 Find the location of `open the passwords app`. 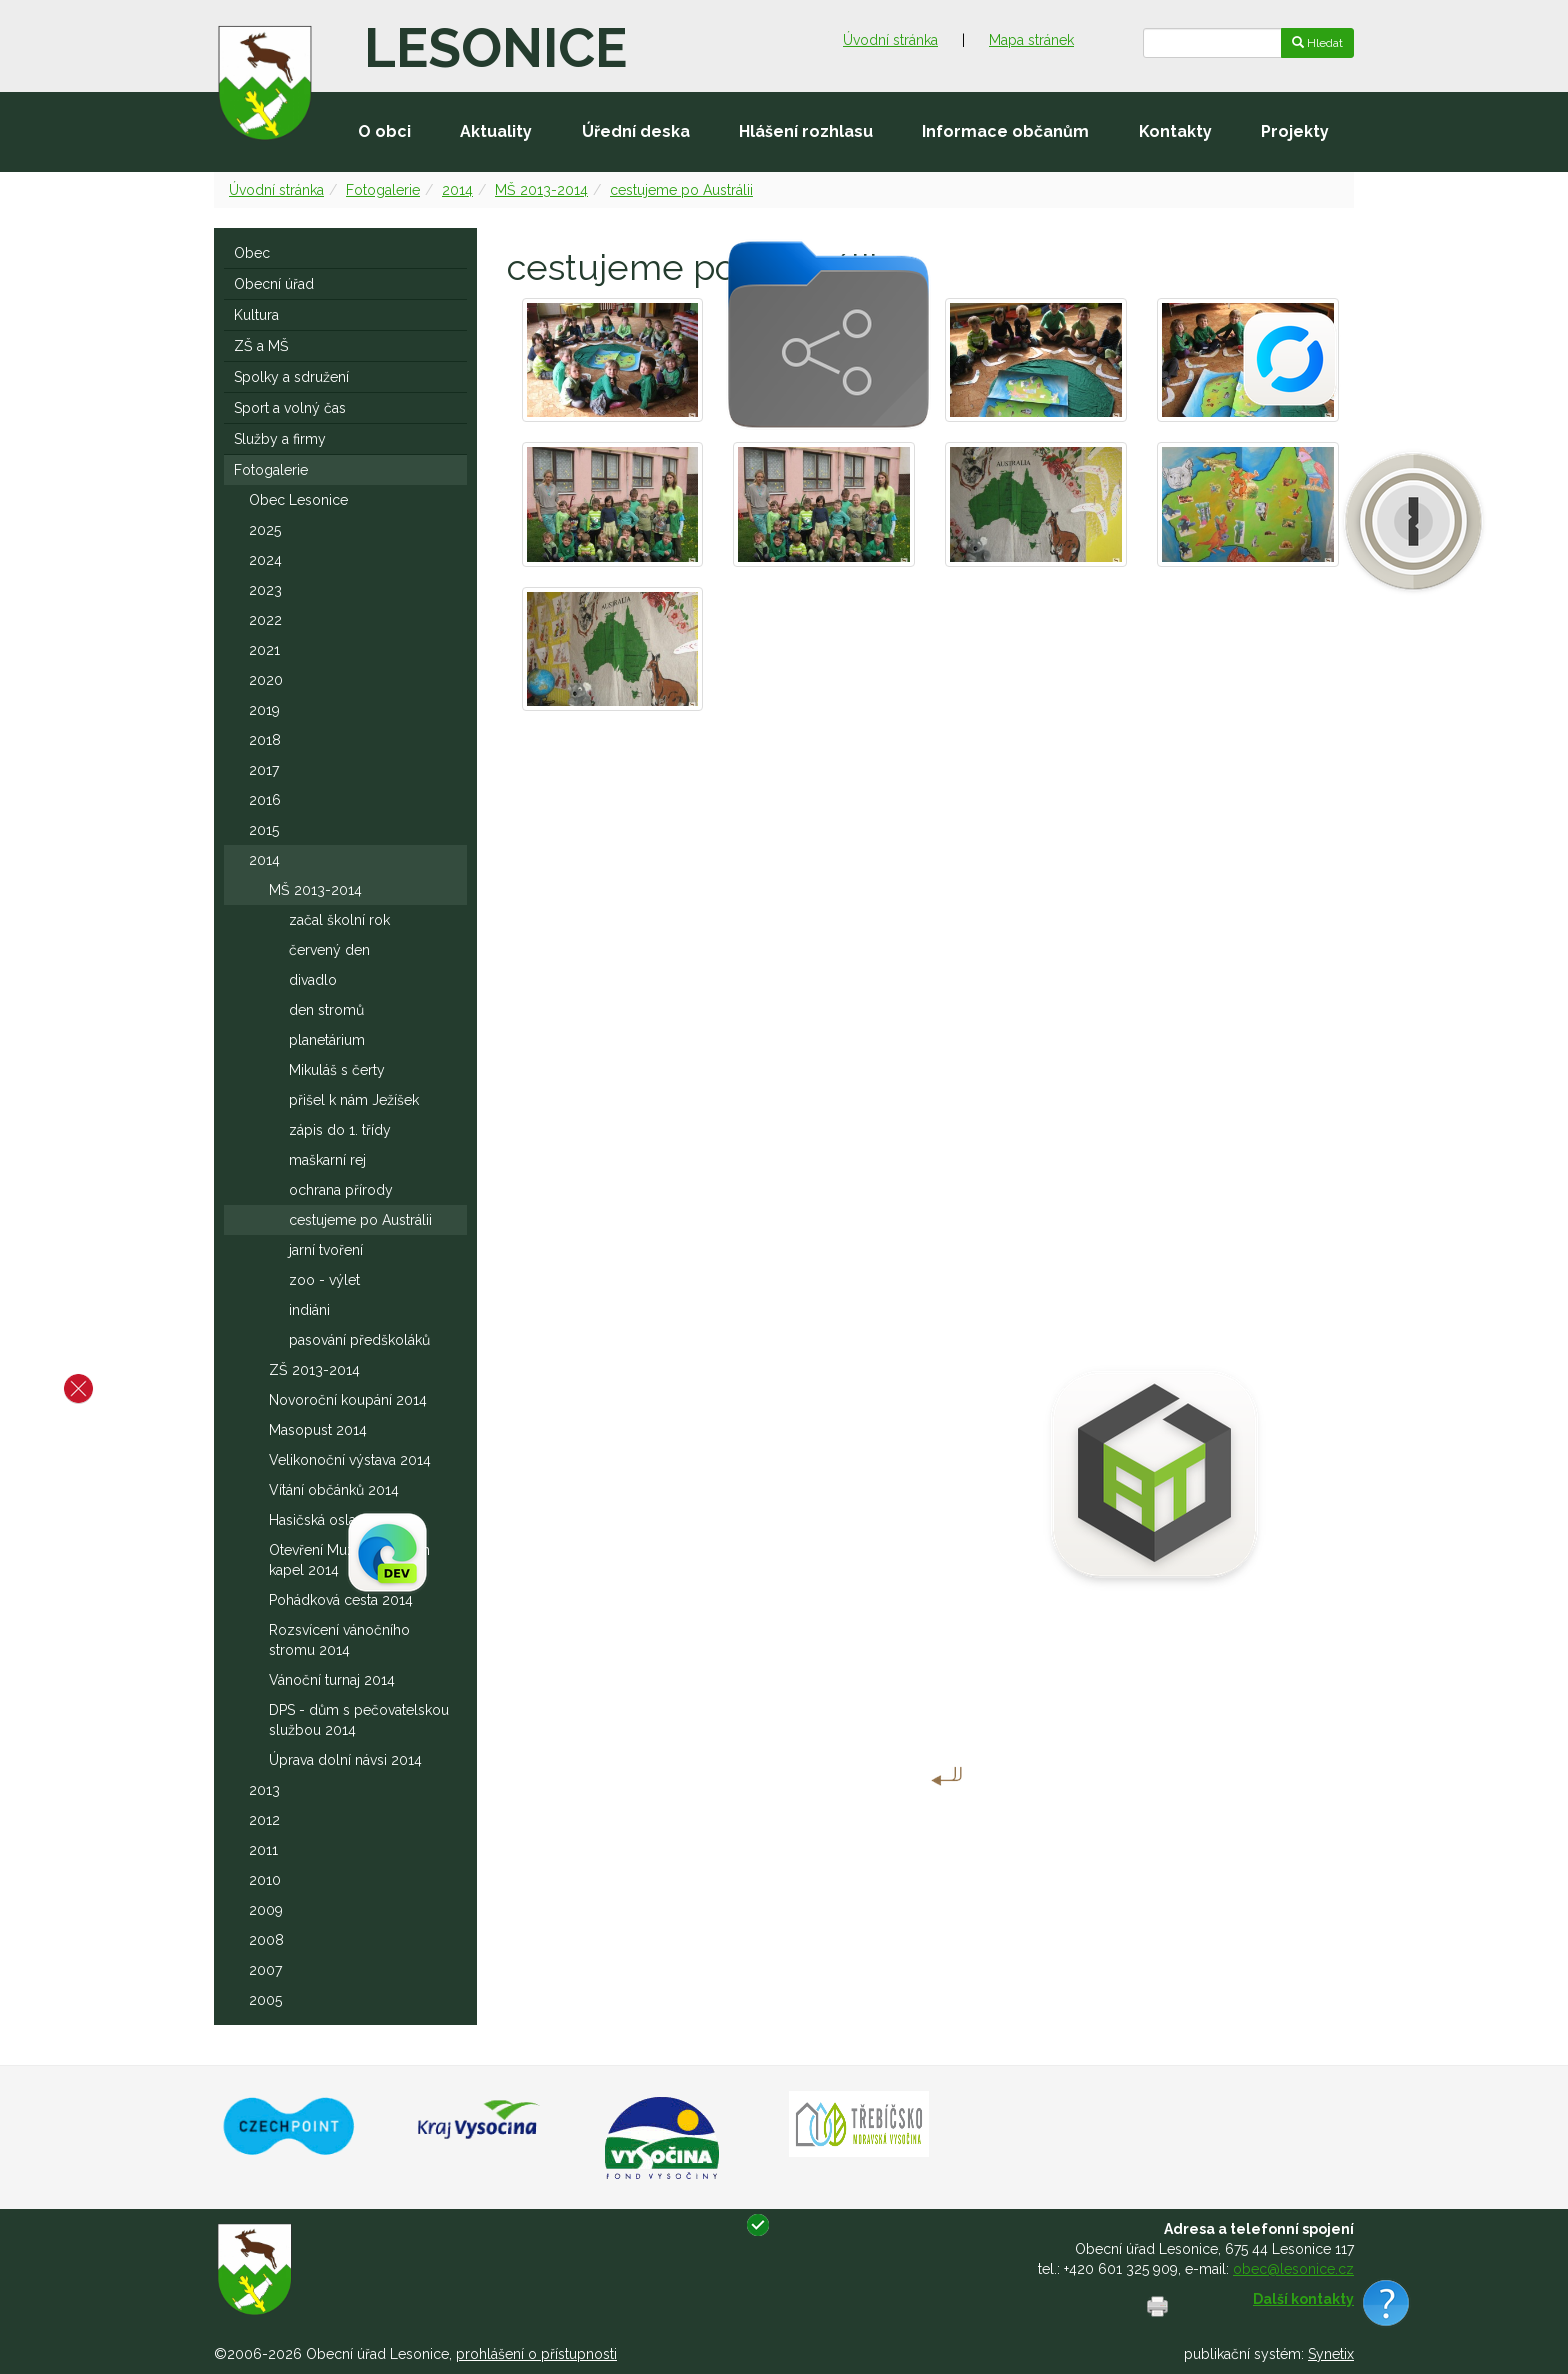

open the passwords app is located at coordinates (1413, 521).